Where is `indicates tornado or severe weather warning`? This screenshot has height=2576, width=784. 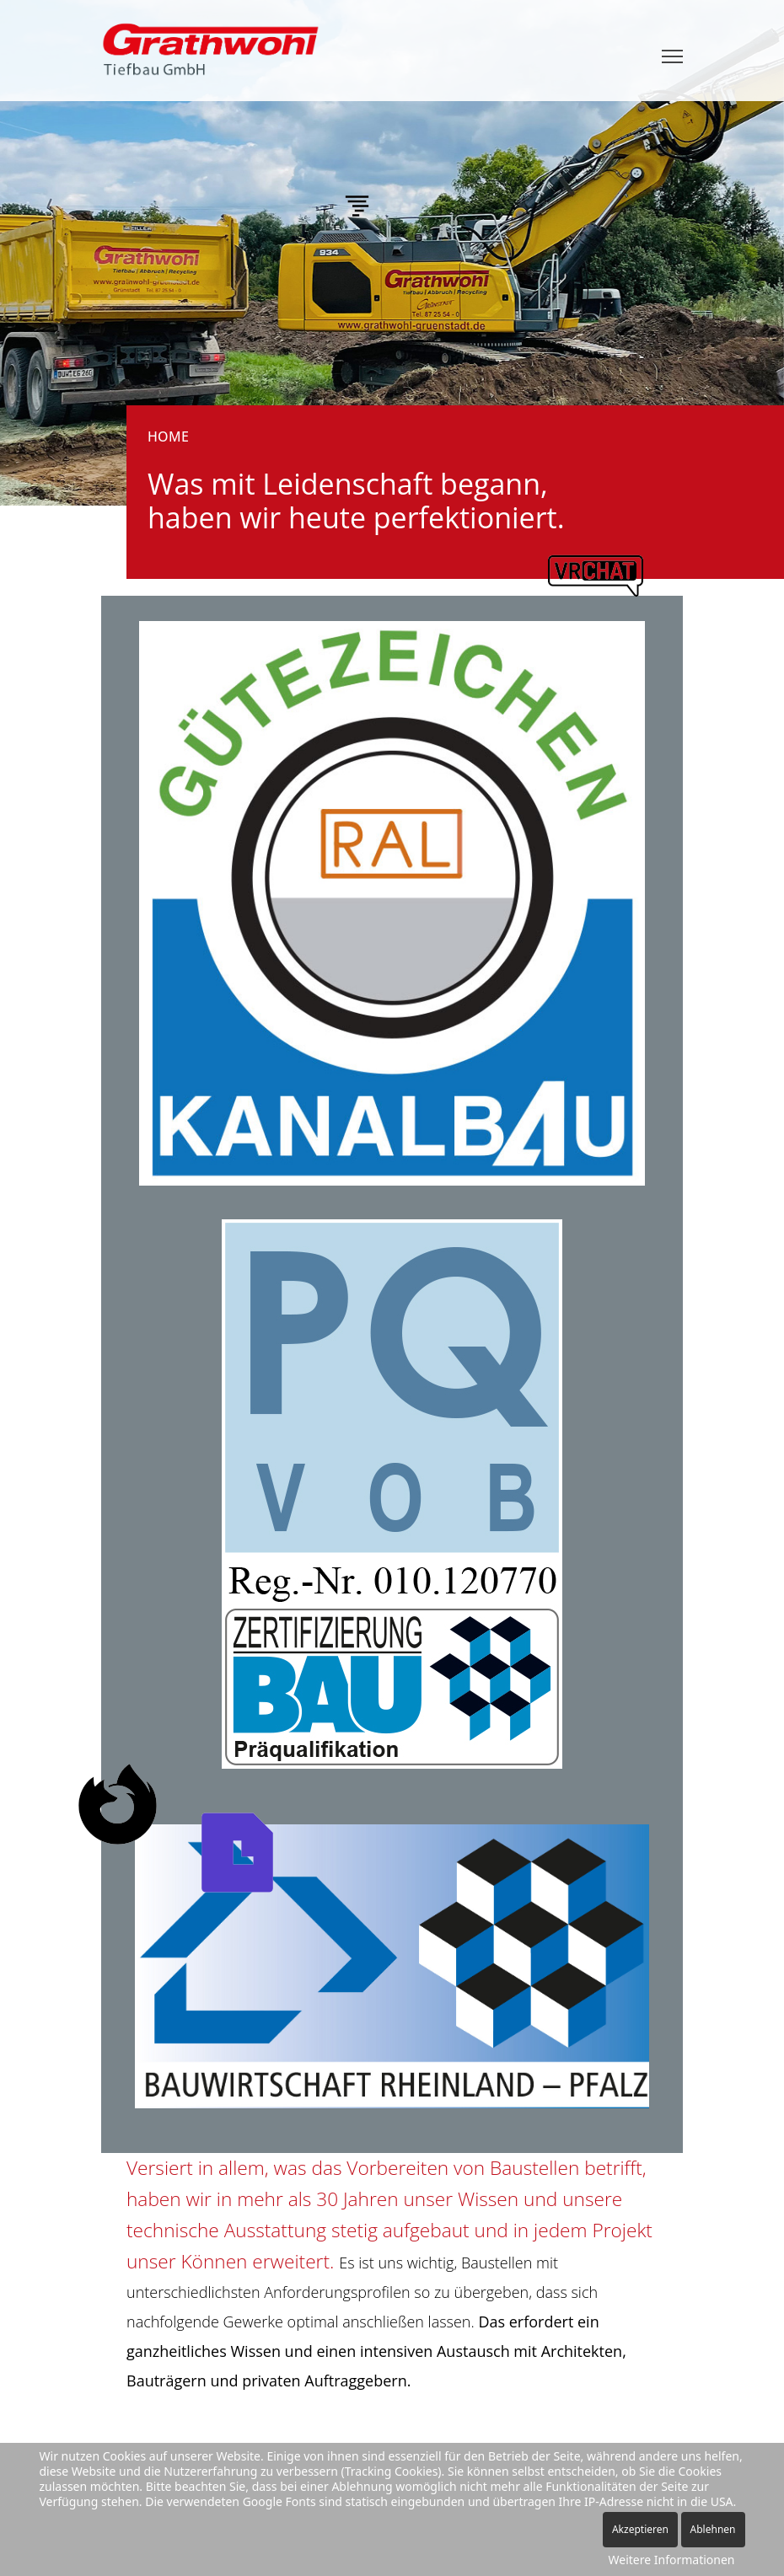
indicates tornado or severe weather warning is located at coordinates (357, 206).